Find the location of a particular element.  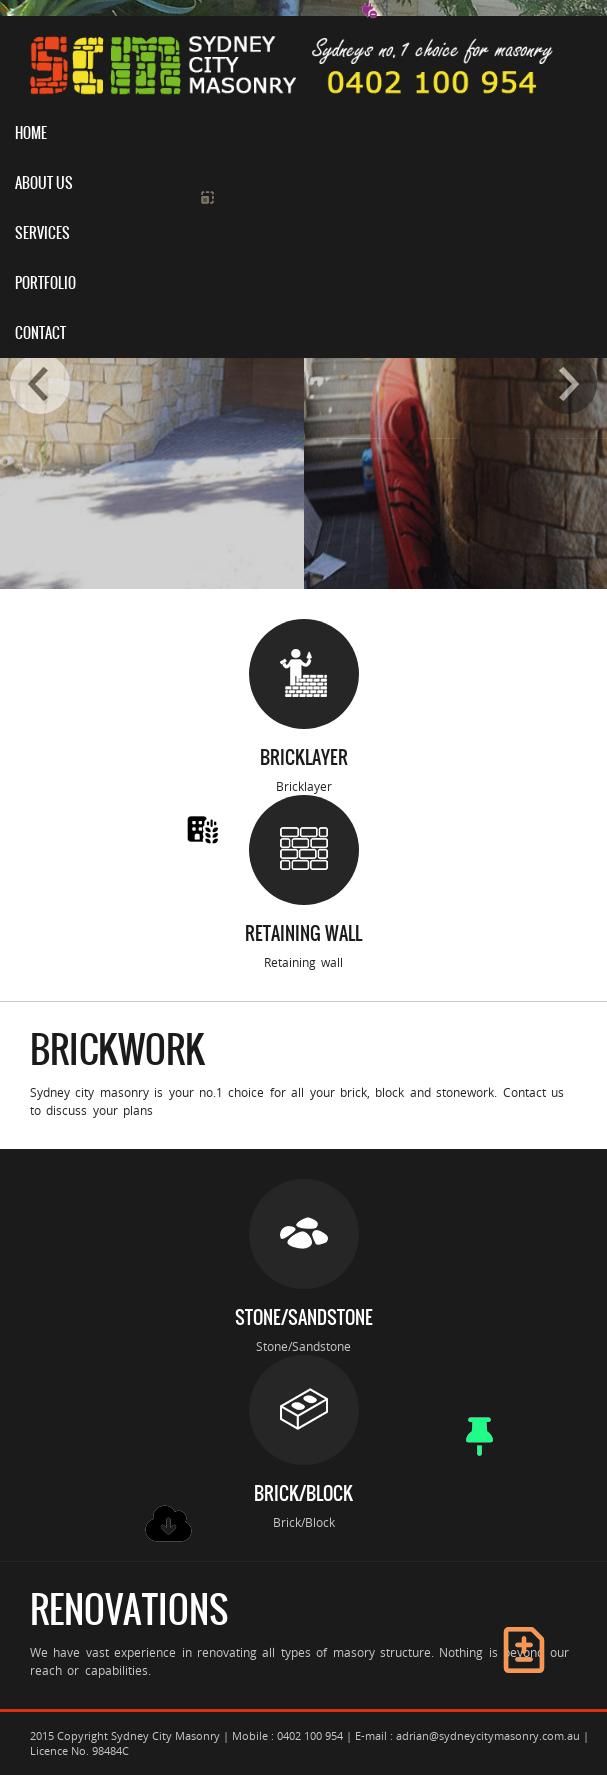

access agricultural or farm management services is located at coordinates (202, 829).